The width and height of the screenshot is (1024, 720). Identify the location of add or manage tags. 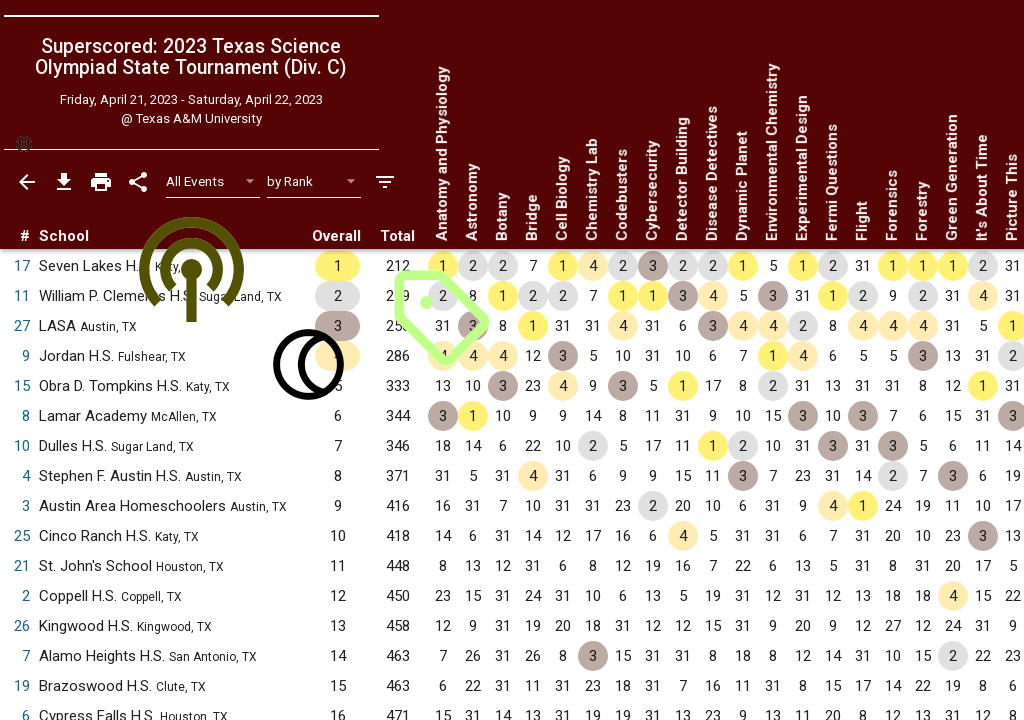
(439, 315).